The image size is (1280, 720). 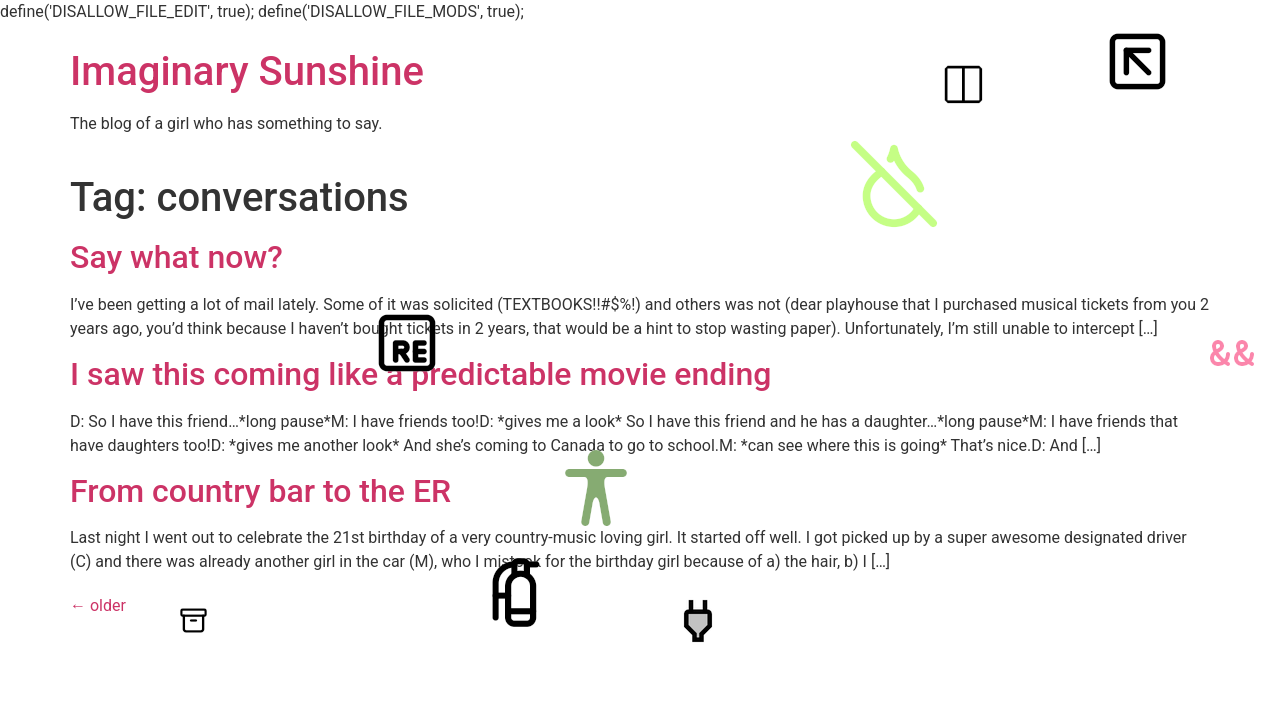 I want to click on disable water or liquid detection, so click(x=894, y=184).